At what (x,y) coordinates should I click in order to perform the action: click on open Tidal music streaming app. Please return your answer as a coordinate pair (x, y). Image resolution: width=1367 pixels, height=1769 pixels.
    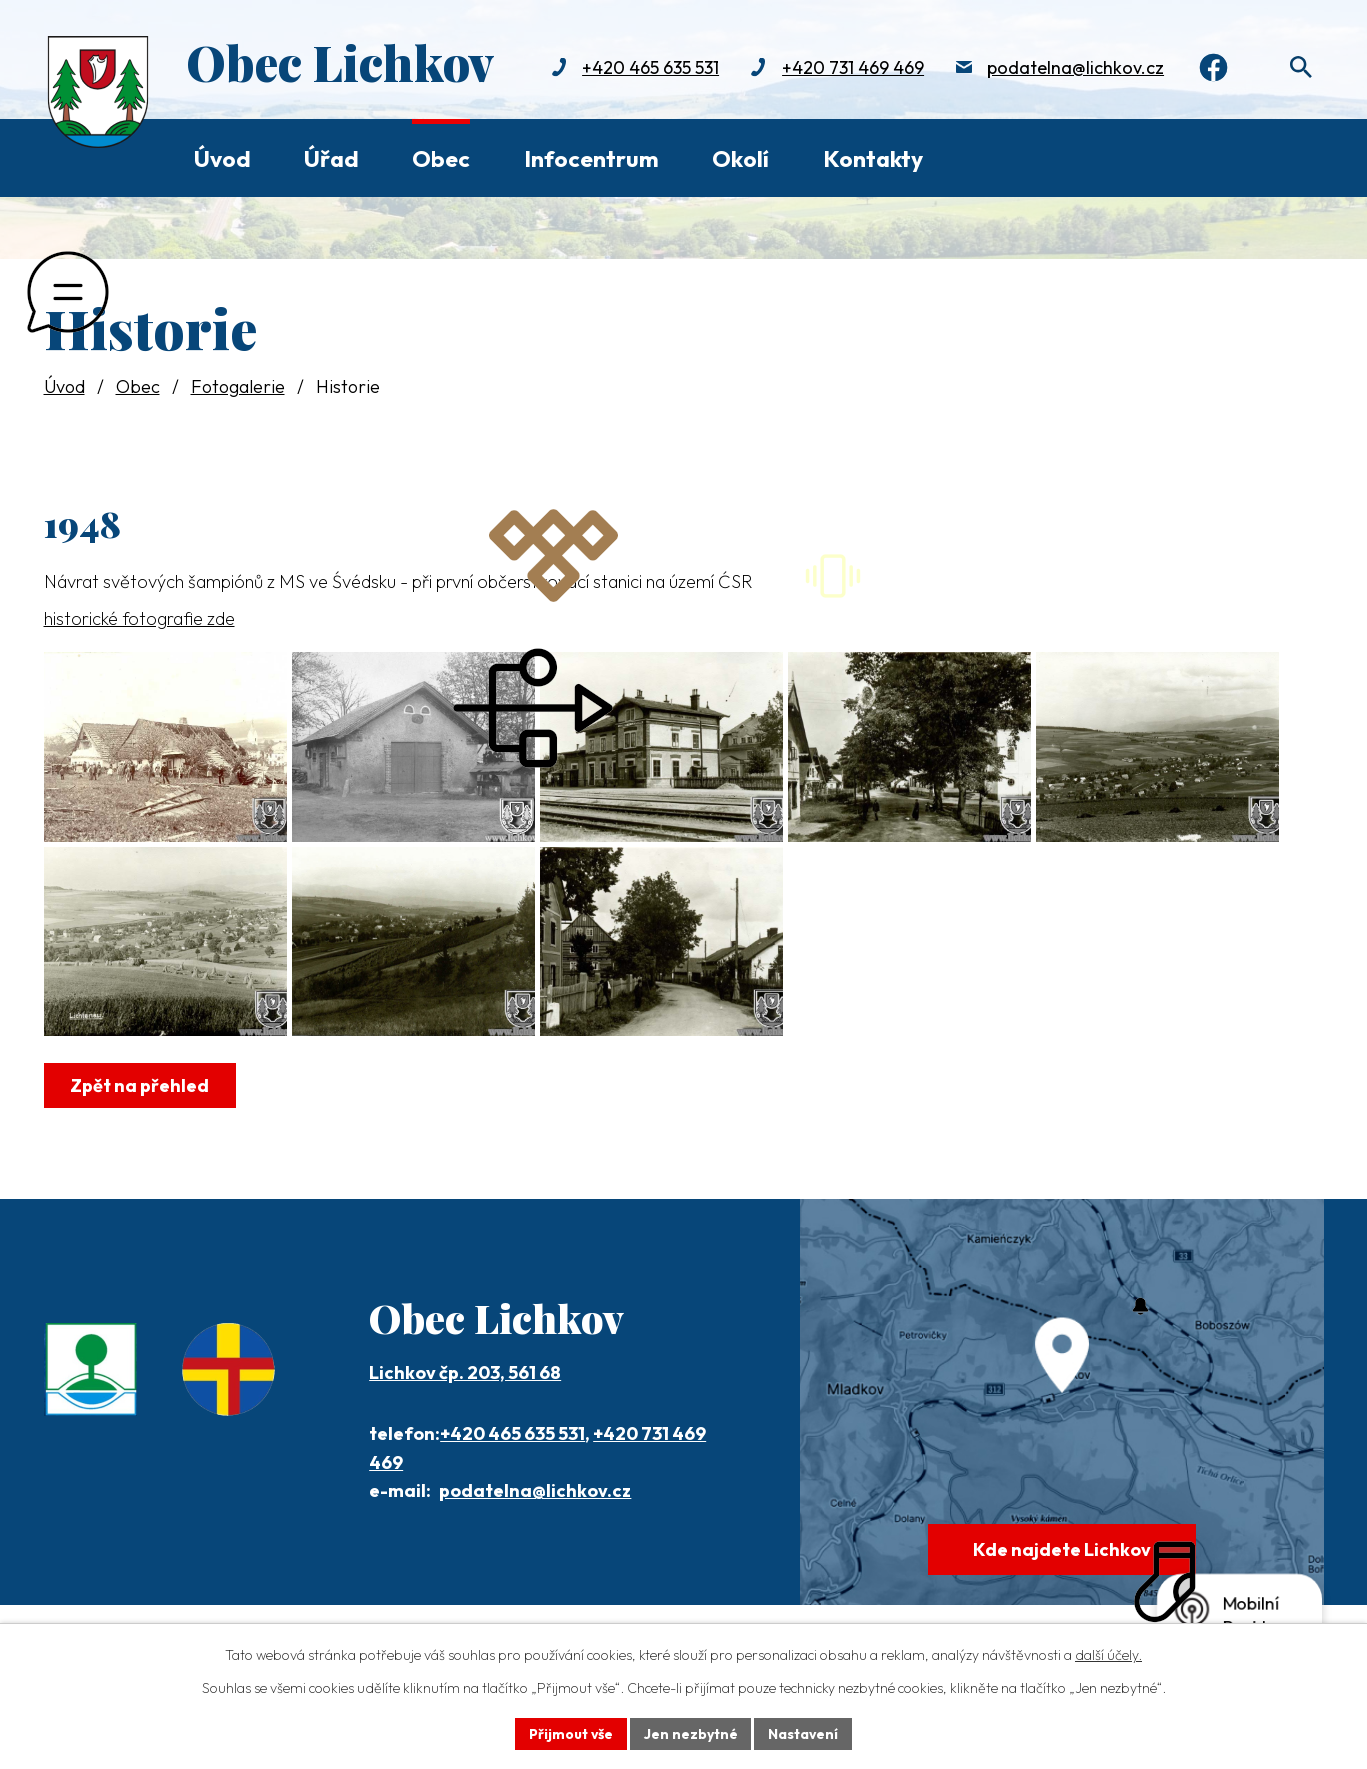
    Looking at the image, I should click on (553, 551).